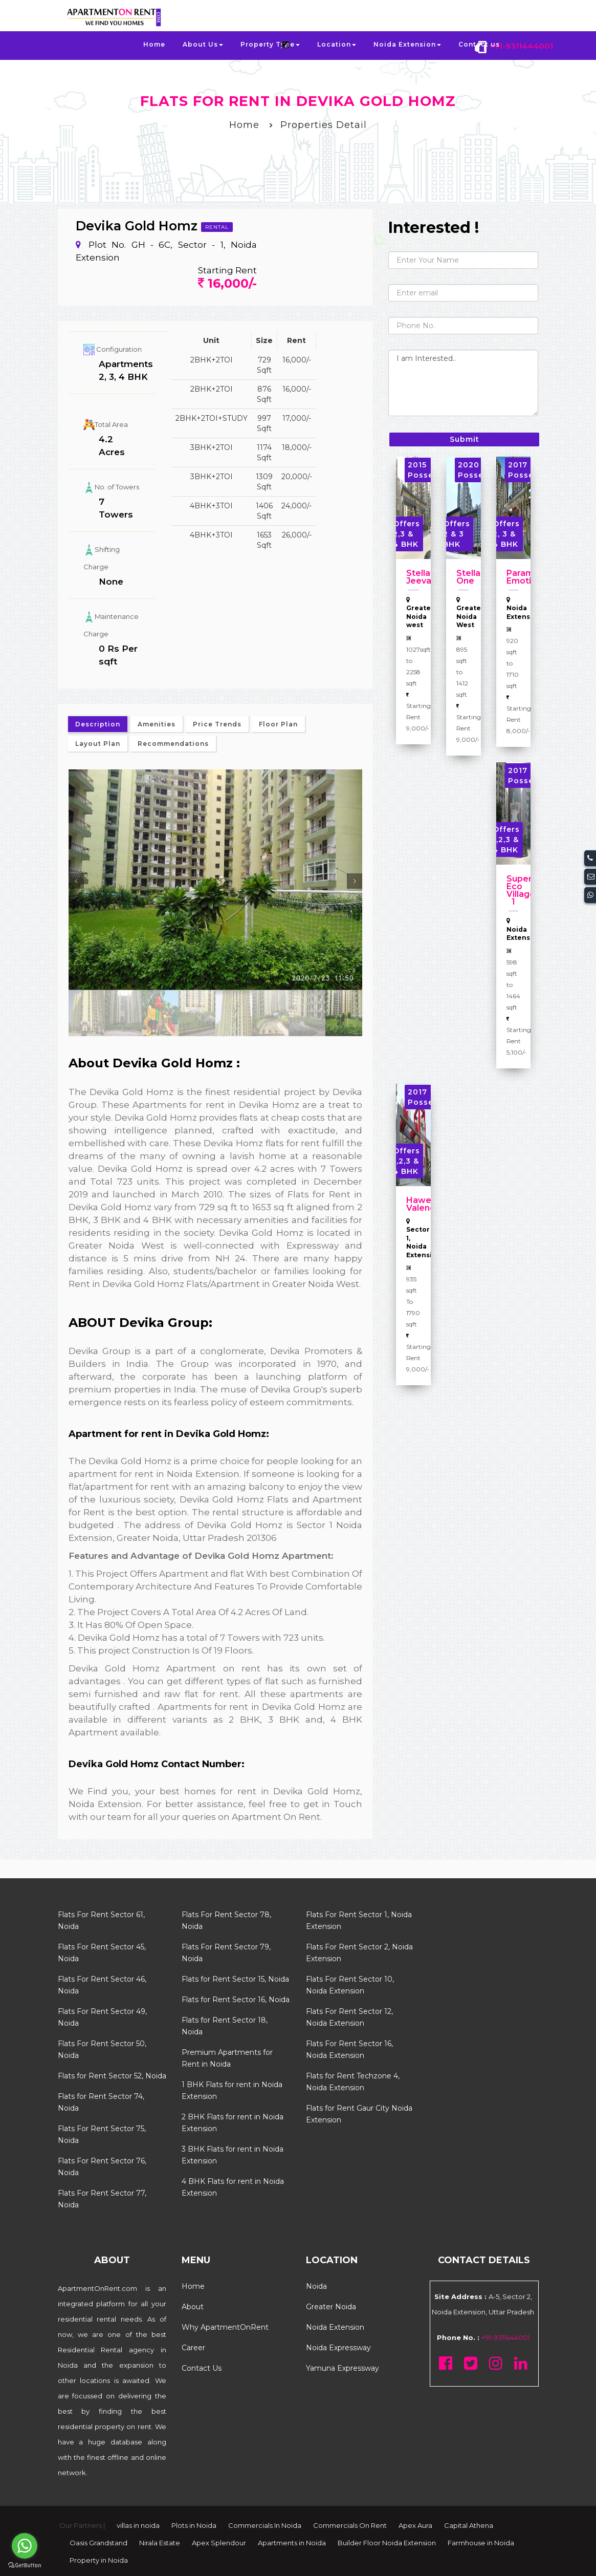 The image size is (596, 2576). Describe the element at coordinates (380, 239) in the screenshot. I see `view production possibility frontier chart` at that location.